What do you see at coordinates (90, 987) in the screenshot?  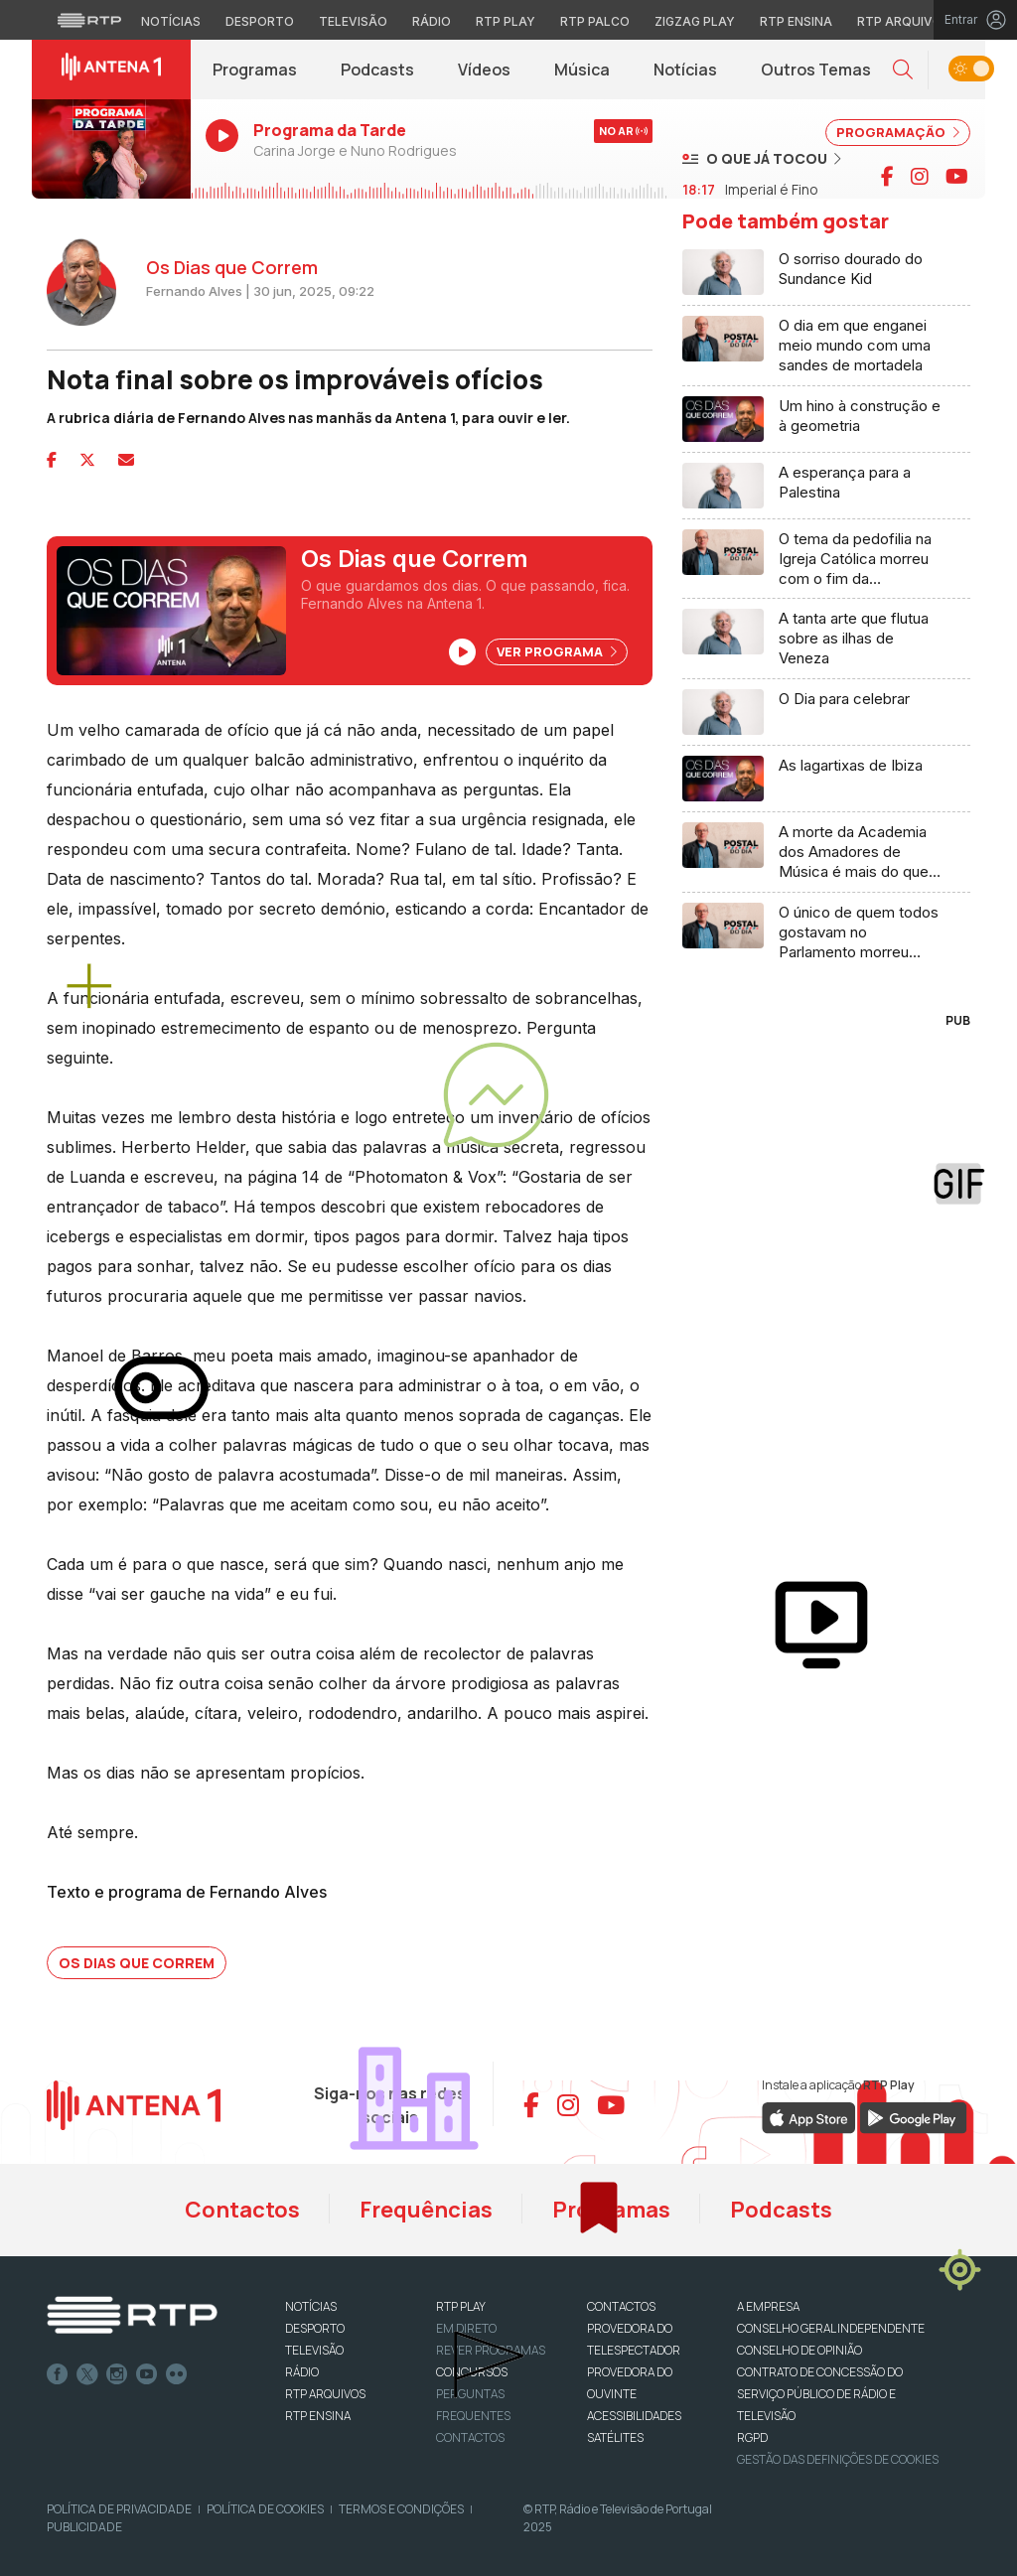 I see `add a new item` at bounding box center [90, 987].